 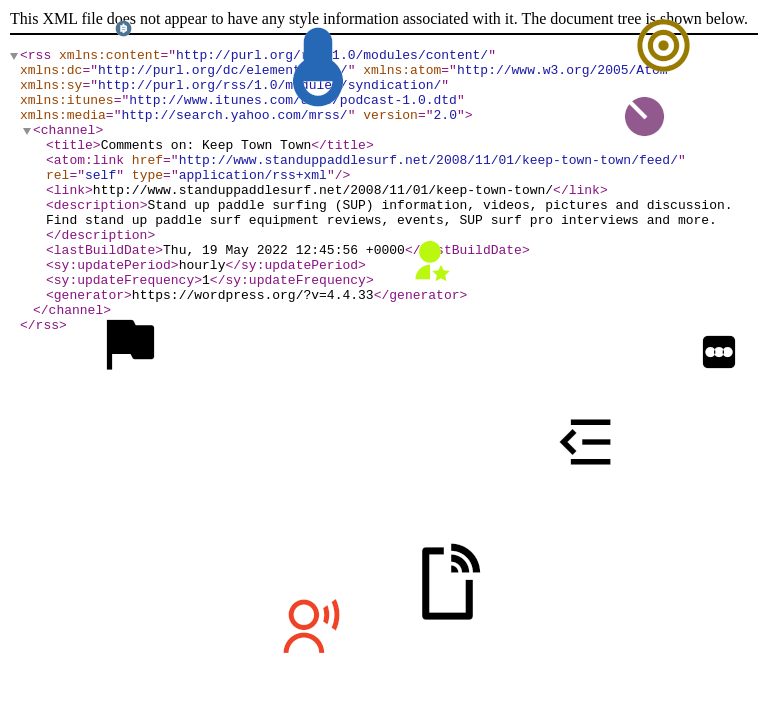 What do you see at coordinates (123, 28) in the screenshot?
I see `bitcoin or cryptocurrency indicator` at bounding box center [123, 28].